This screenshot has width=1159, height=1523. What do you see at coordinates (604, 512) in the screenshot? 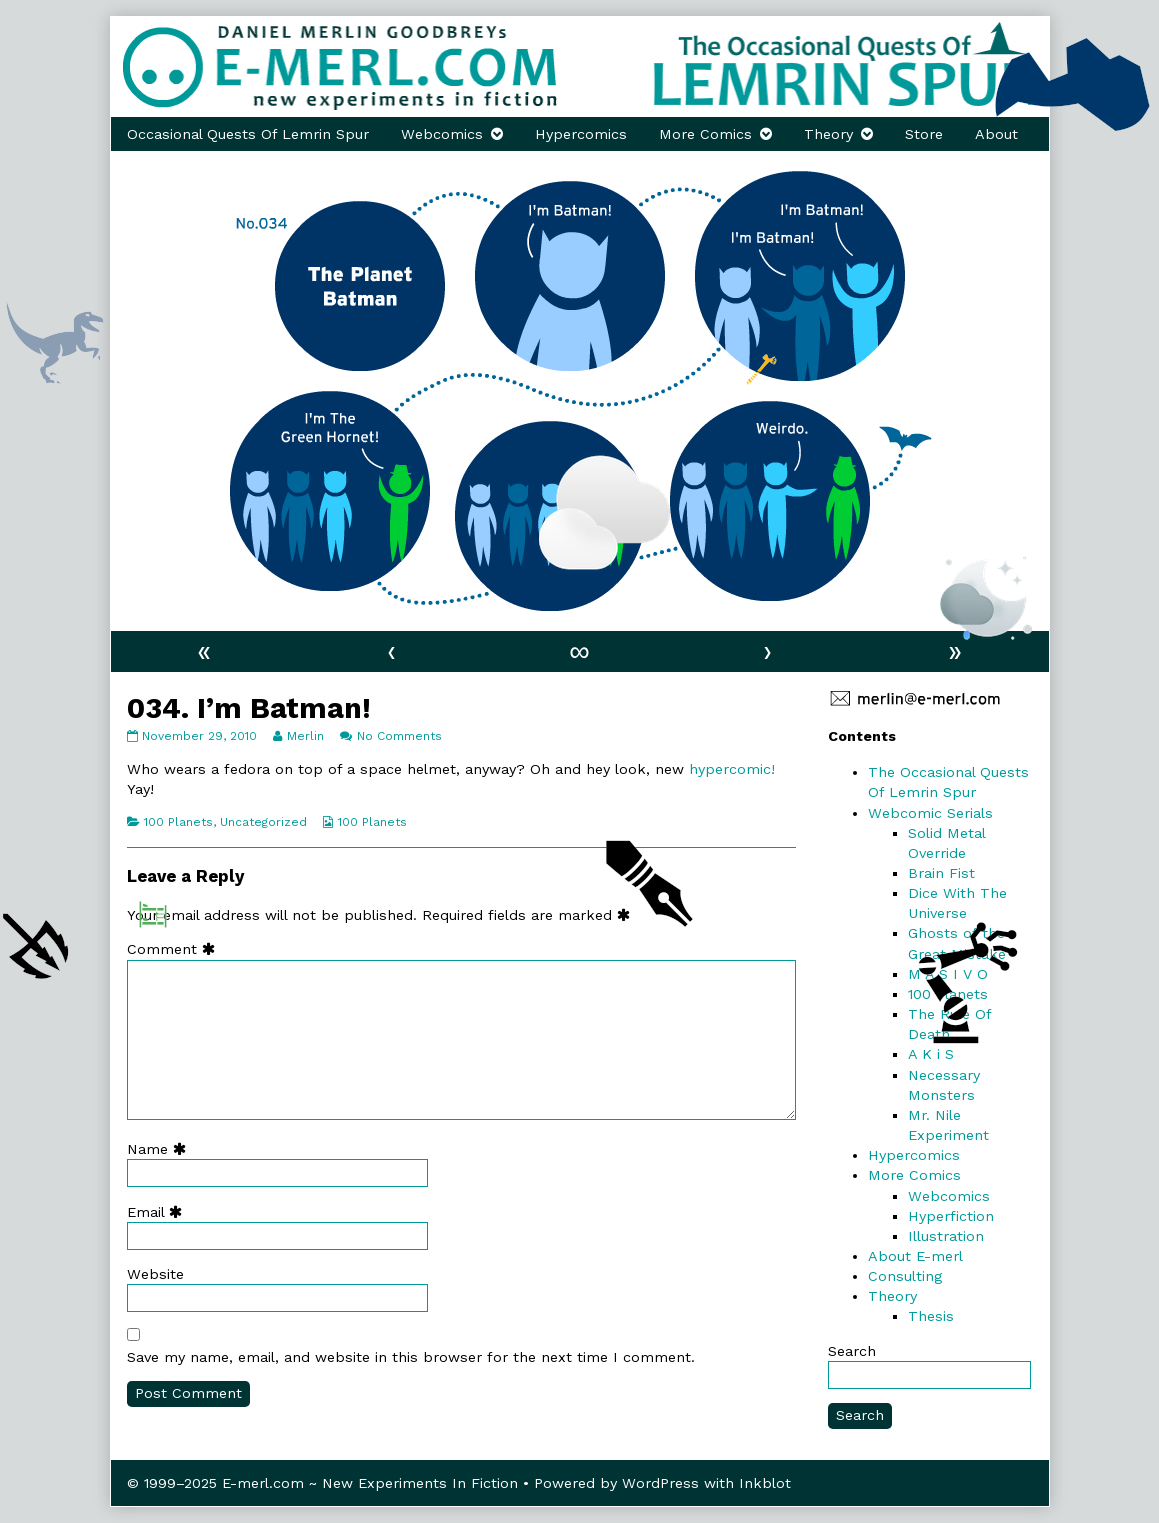
I see `indicates cloudy weather conditions` at bounding box center [604, 512].